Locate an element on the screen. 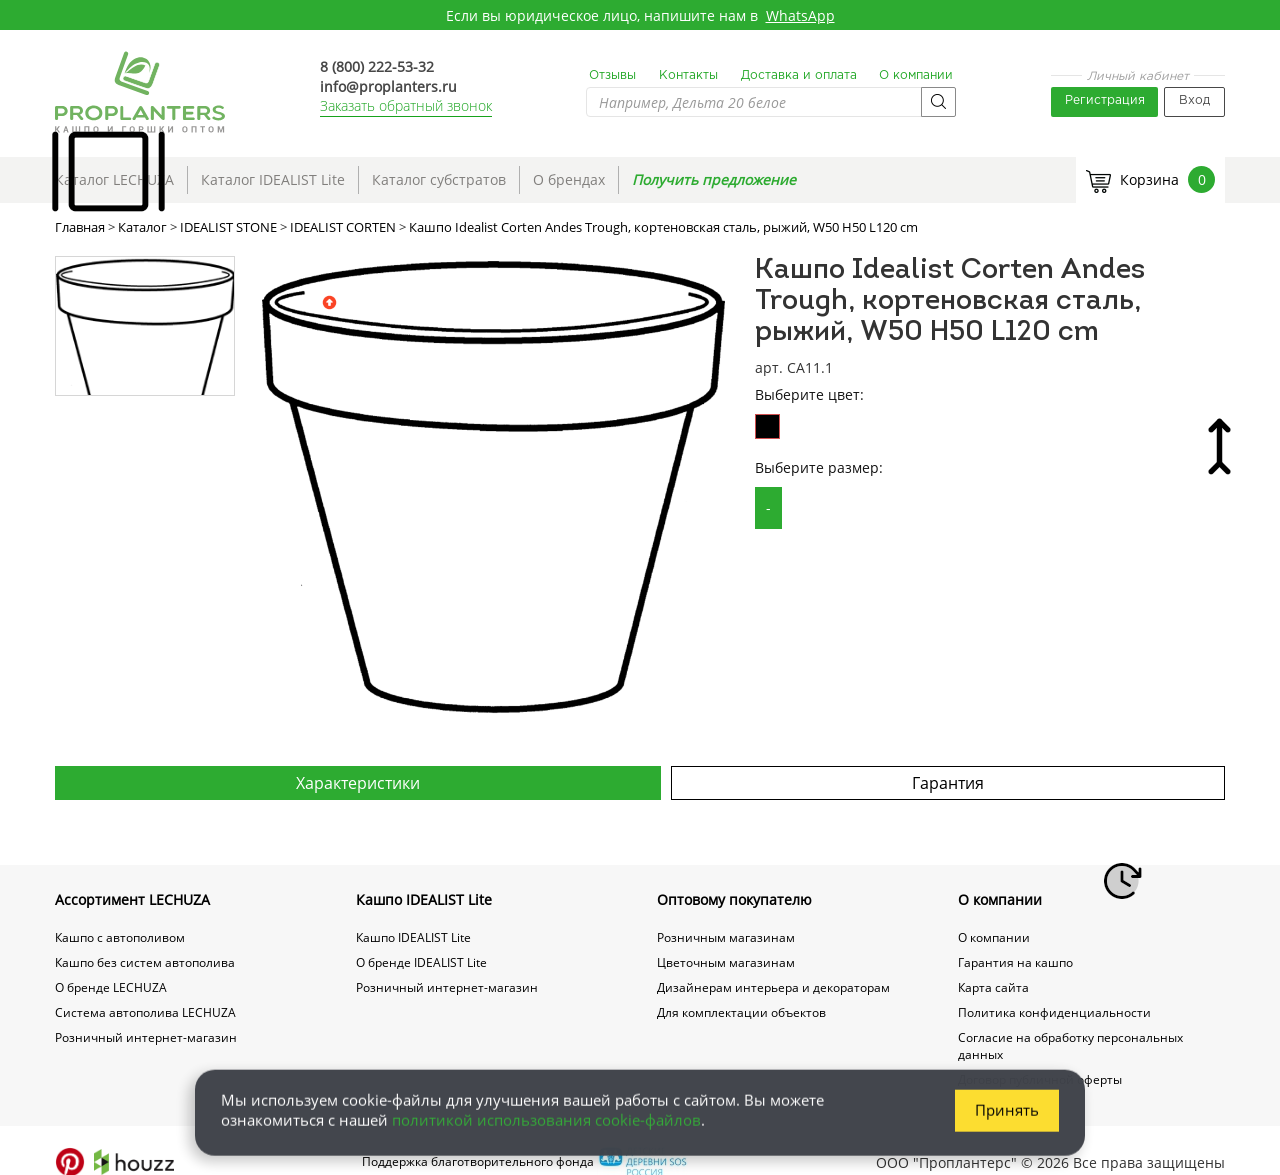 This screenshot has width=1280, height=1175. start a slideshow presentation is located at coordinates (108, 171).